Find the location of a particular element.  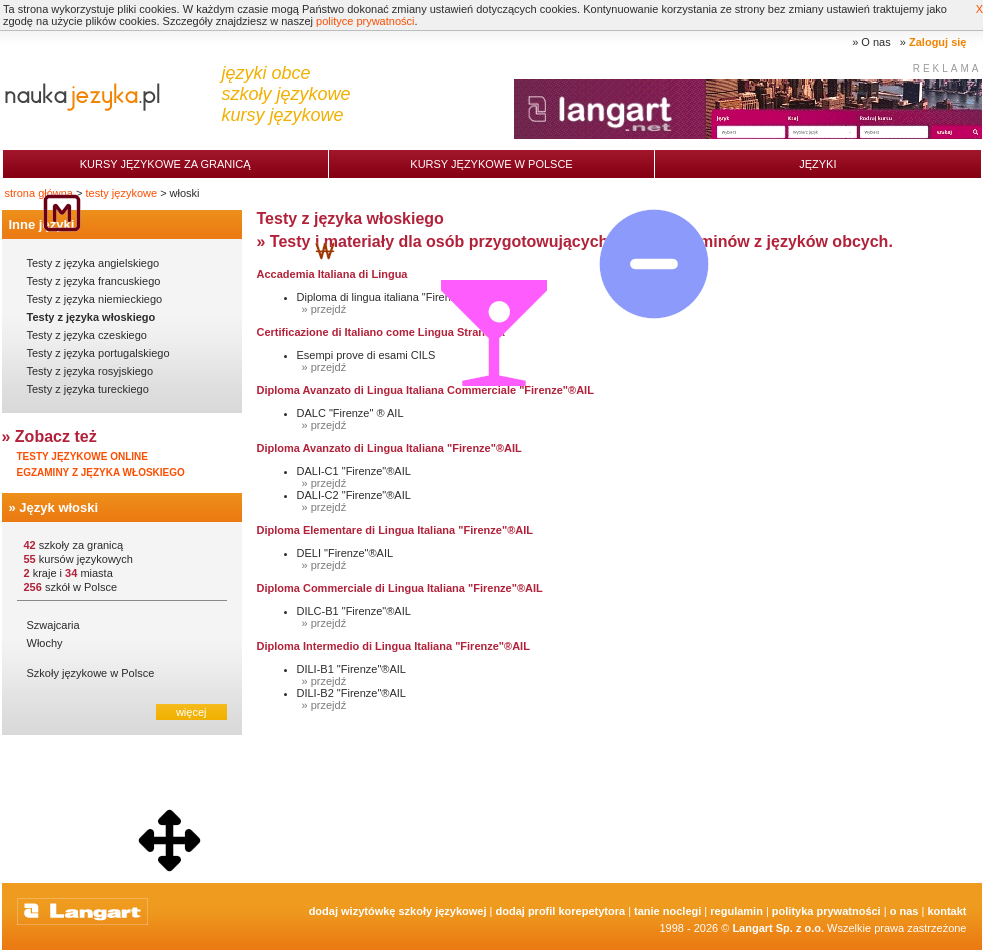

south korean won currency symbol is located at coordinates (325, 251).